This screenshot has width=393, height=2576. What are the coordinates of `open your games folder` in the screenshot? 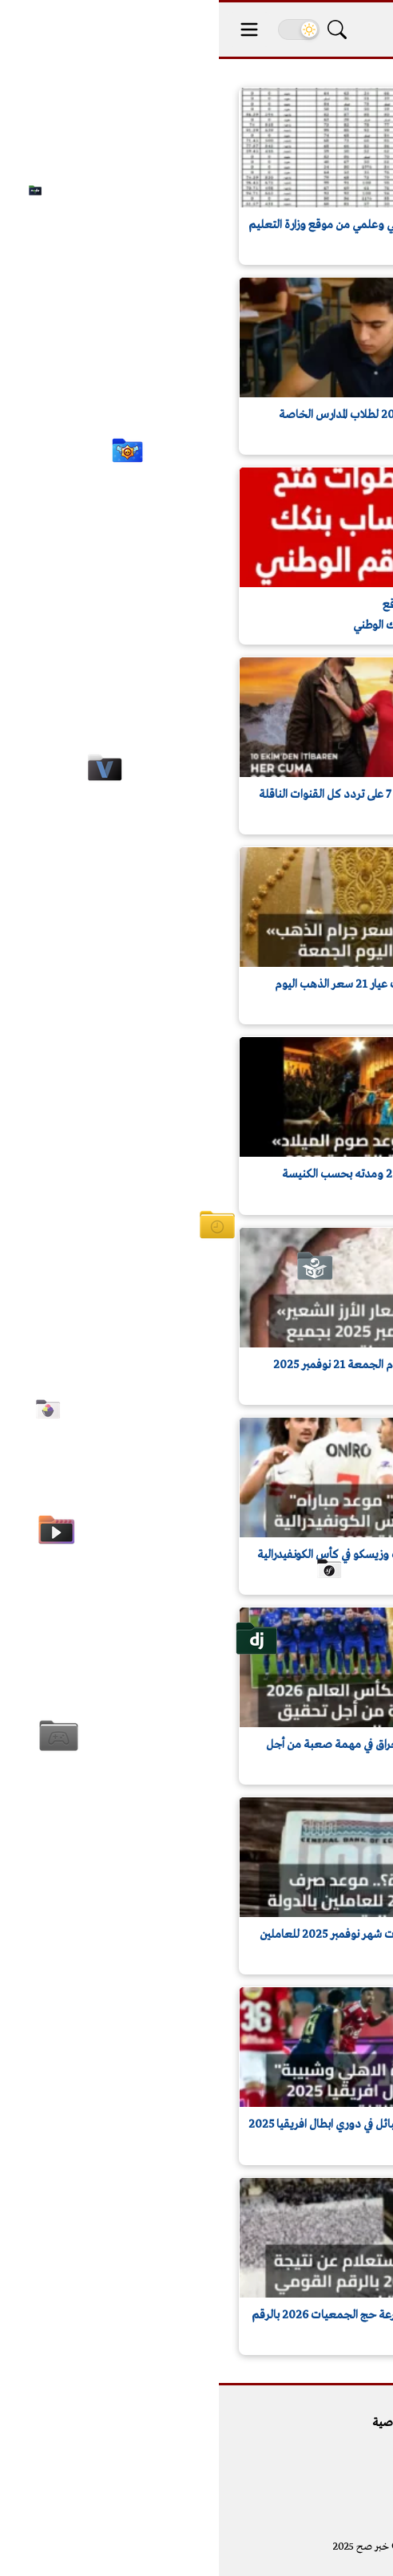 It's located at (58, 1735).